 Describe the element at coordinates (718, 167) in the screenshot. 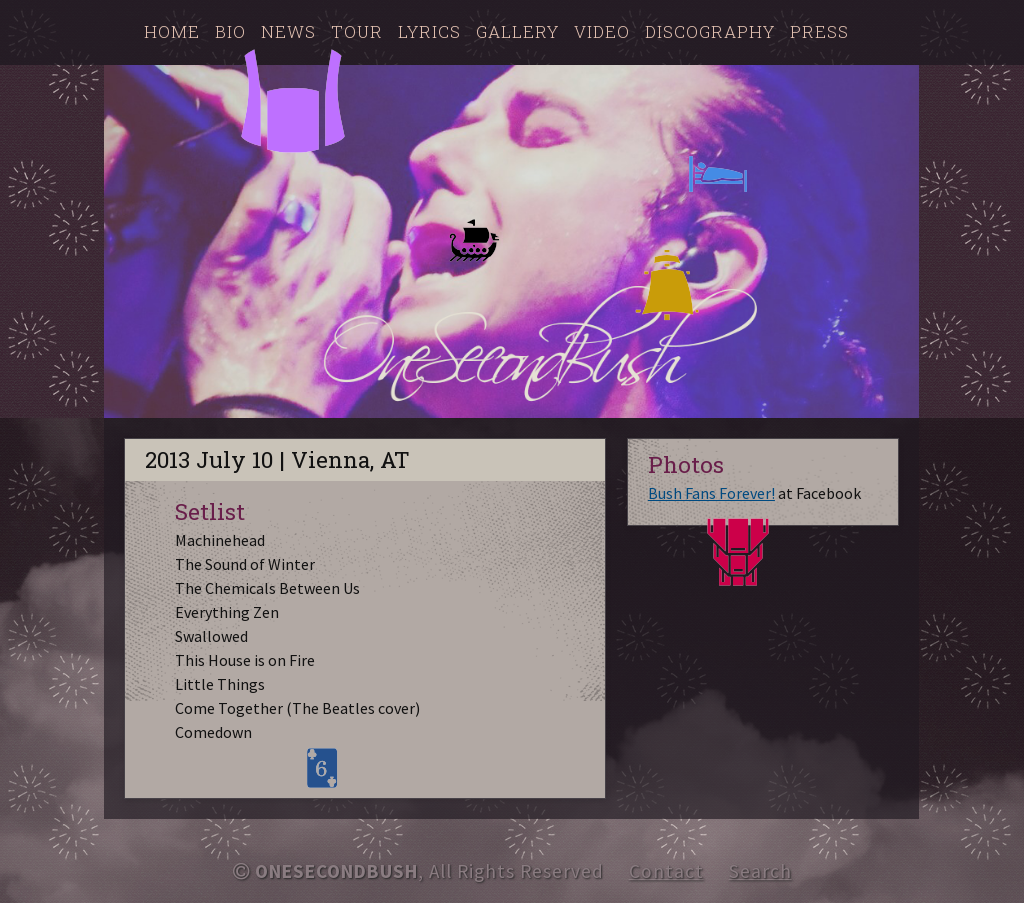

I see `indicates sleep mode or rest status` at that location.